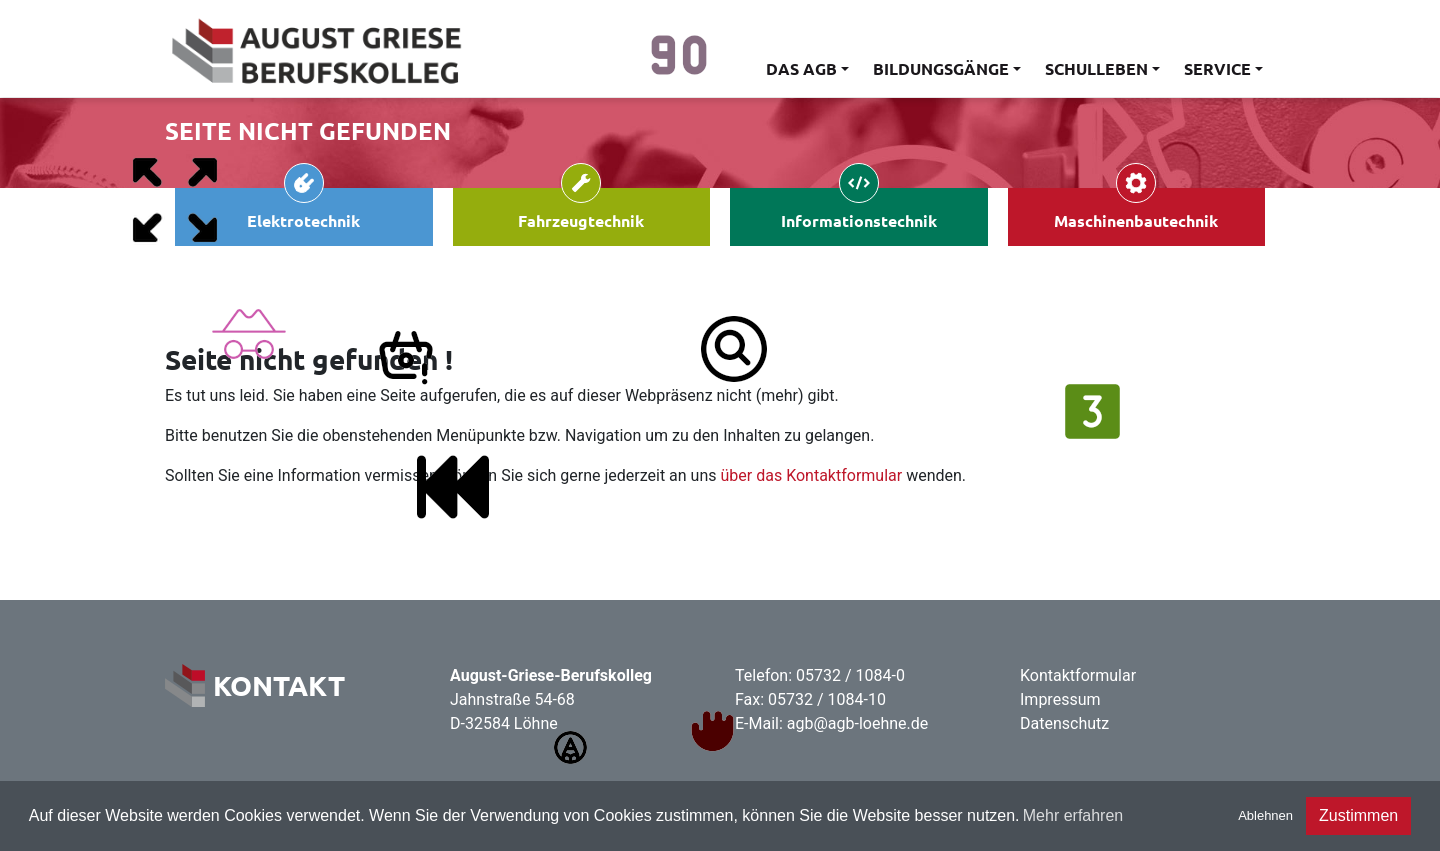  What do you see at coordinates (453, 487) in the screenshot?
I see `skip to previous track` at bounding box center [453, 487].